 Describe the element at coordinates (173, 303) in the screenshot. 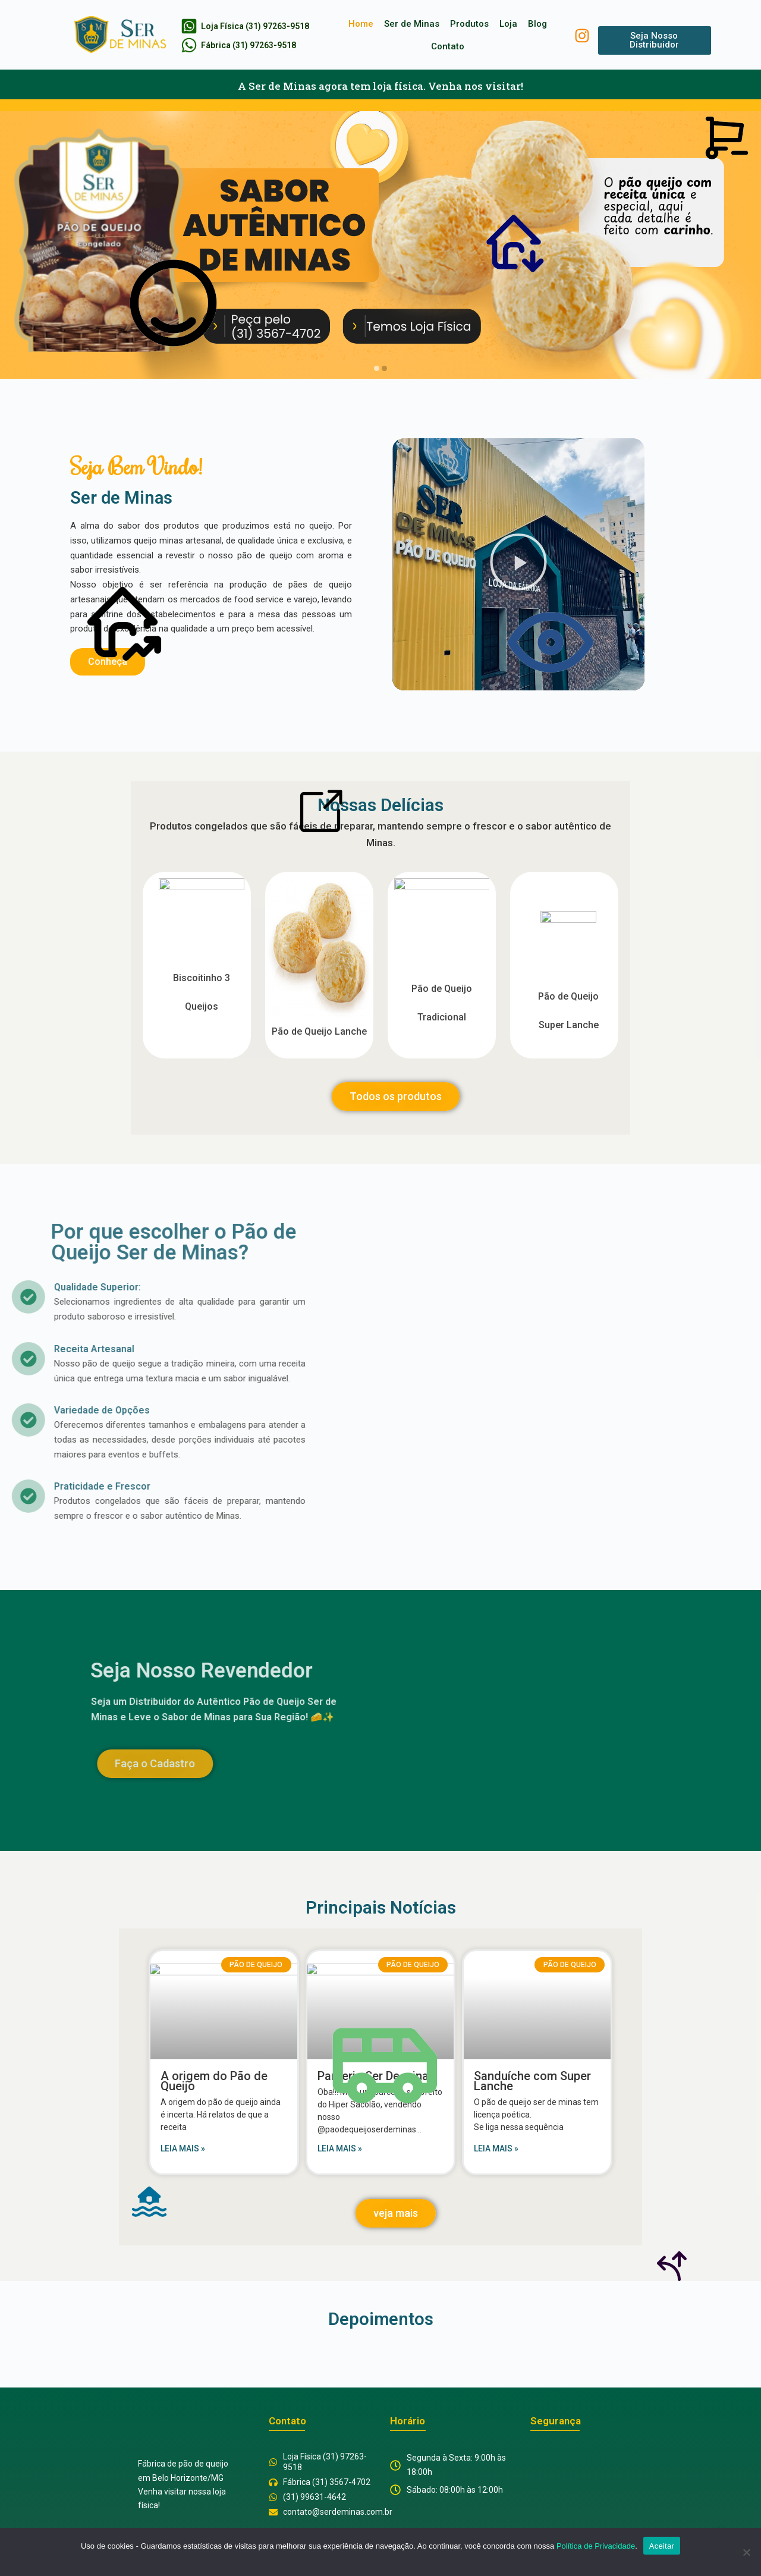

I see `apply inner shadow effect to bottom edge` at that location.